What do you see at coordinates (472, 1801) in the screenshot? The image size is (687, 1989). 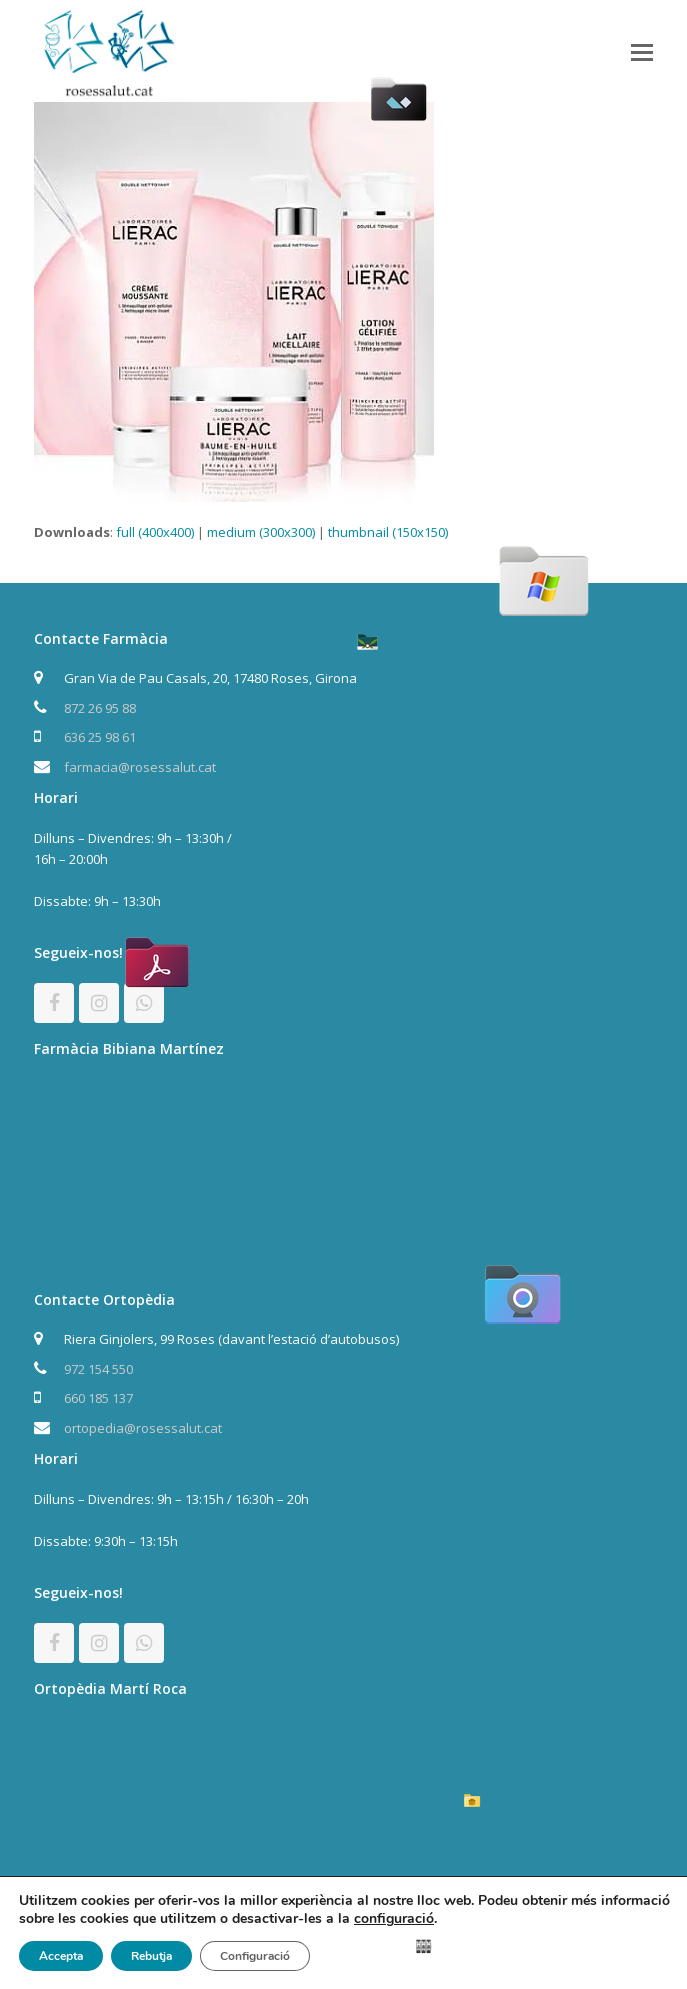 I see `open godot game engine project folder` at bounding box center [472, 1801].